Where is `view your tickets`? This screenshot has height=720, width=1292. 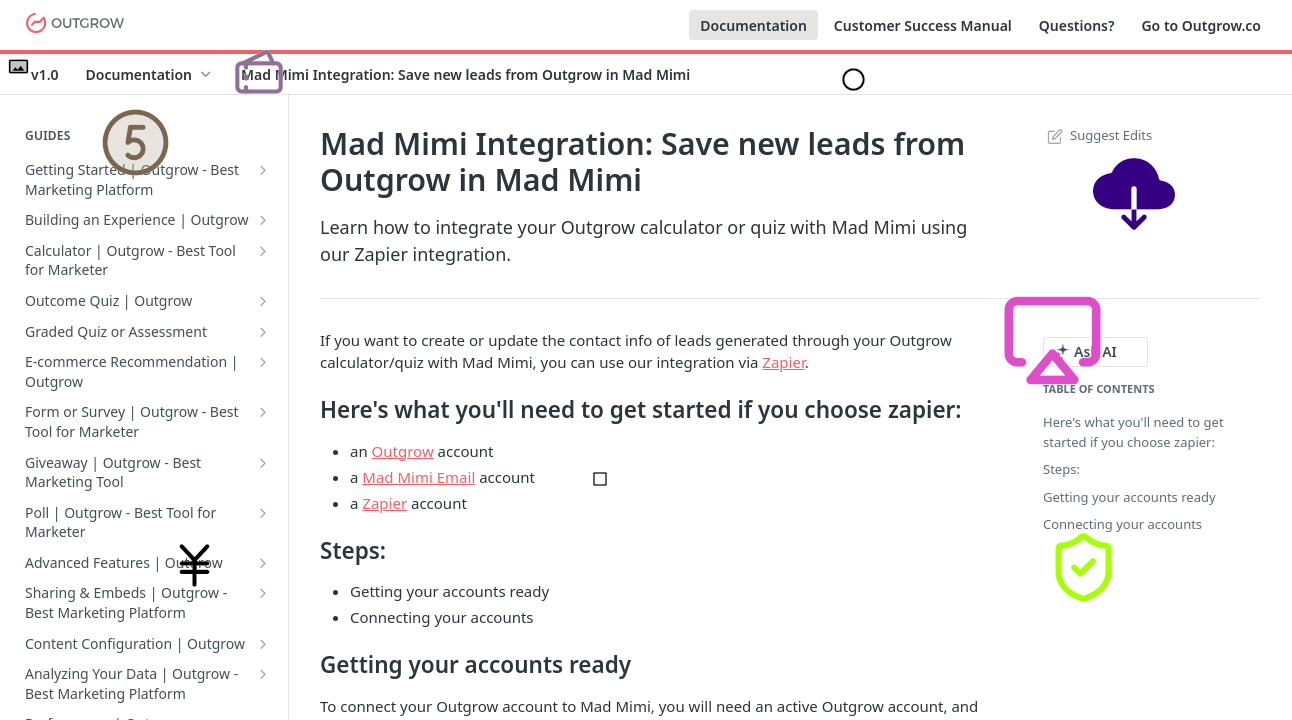
view your tickets is located at coordinates (259, 72).